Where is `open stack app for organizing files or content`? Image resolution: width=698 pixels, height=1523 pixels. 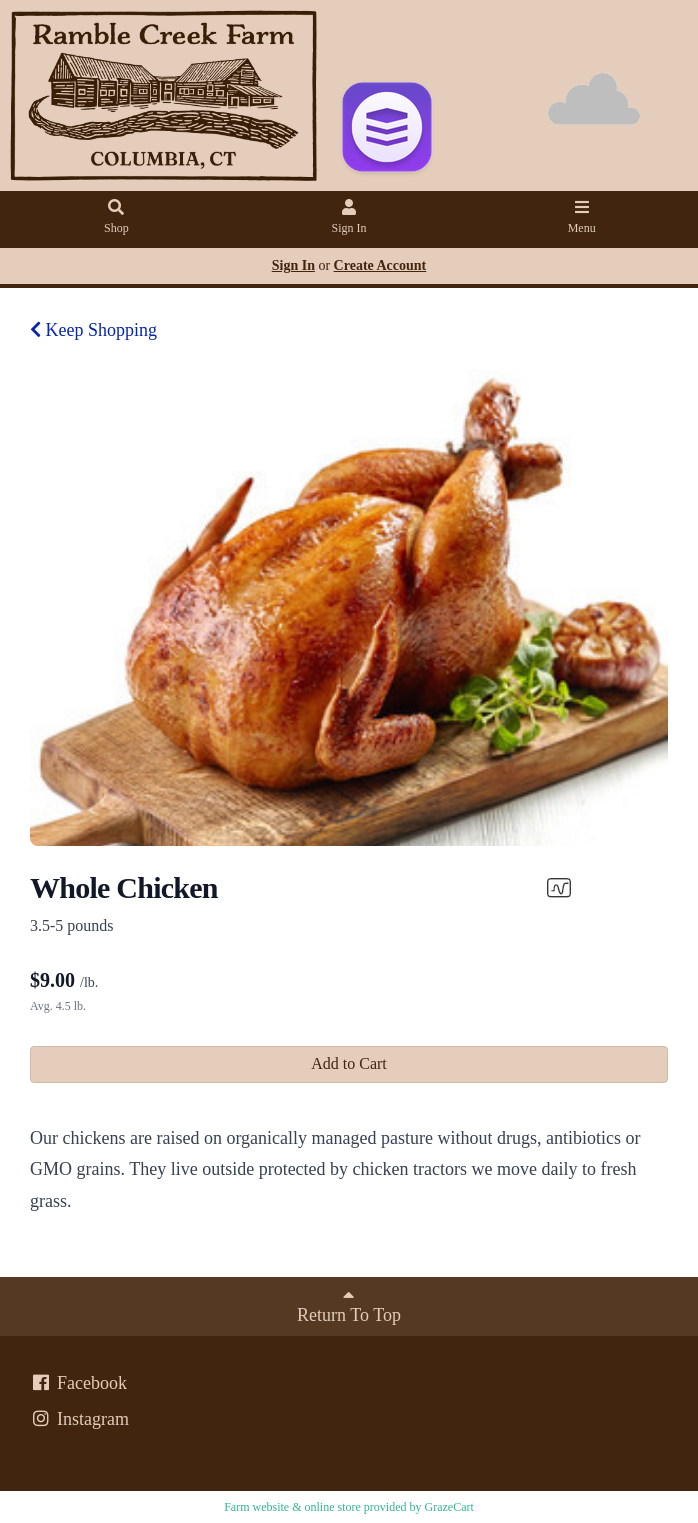
open stack app for organizing files or content is located at coordinates (387, 127).